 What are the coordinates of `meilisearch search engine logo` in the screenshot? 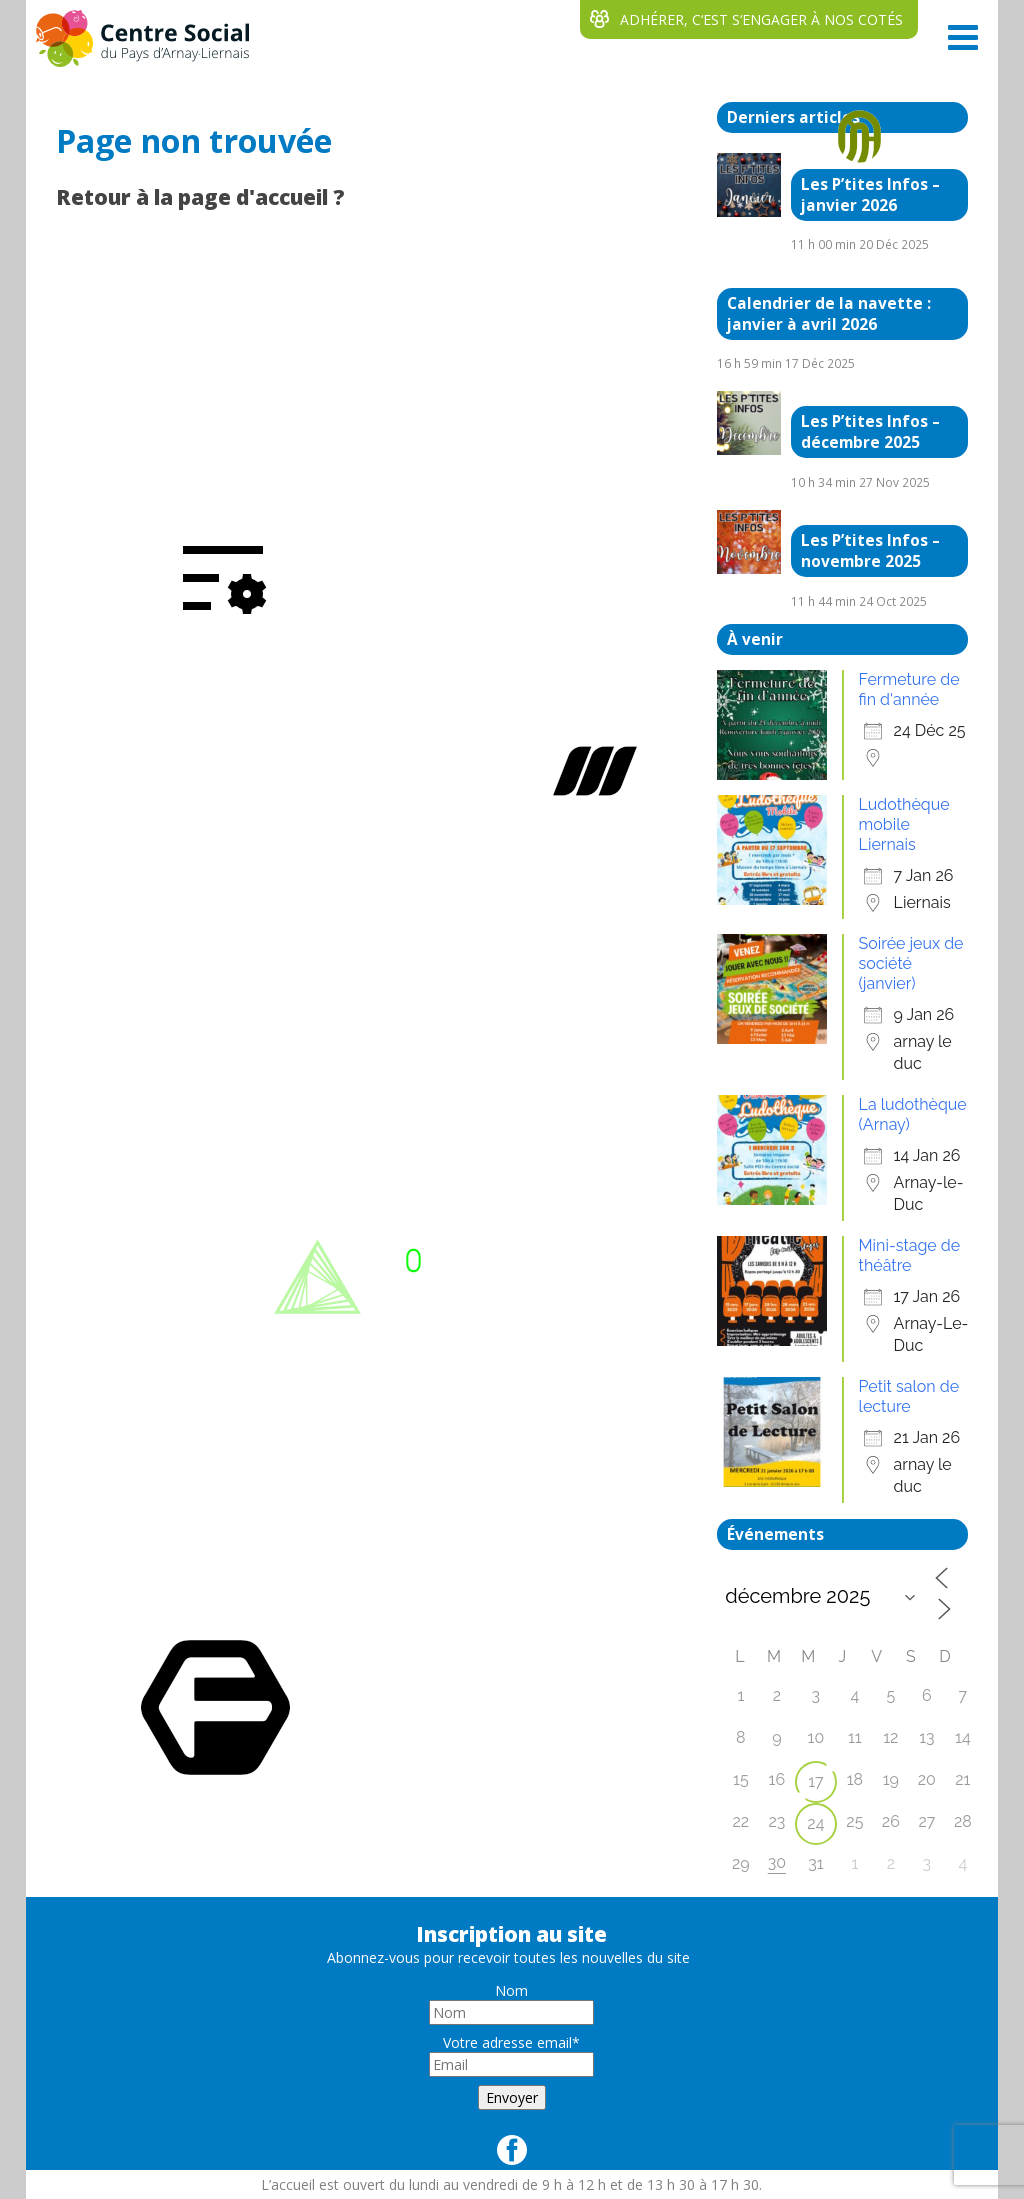 It's located at (595, 771).